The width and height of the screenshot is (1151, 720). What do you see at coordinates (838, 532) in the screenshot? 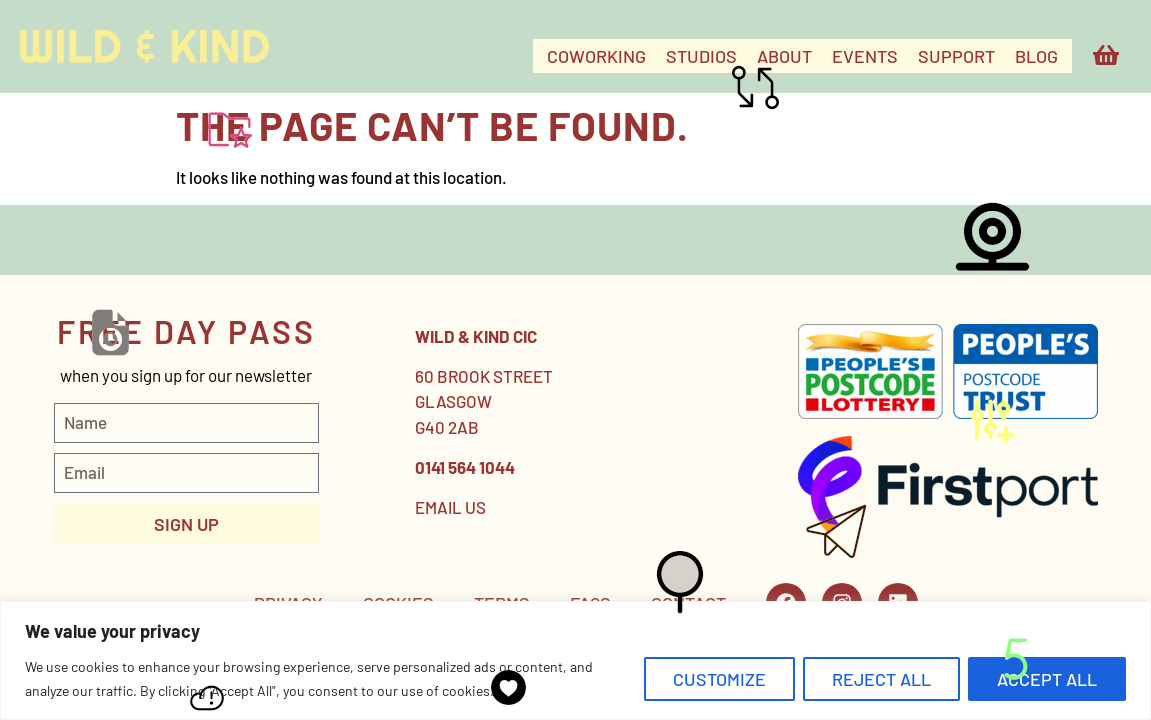
I see `open Telegram app` at bounding box center [838, 532].